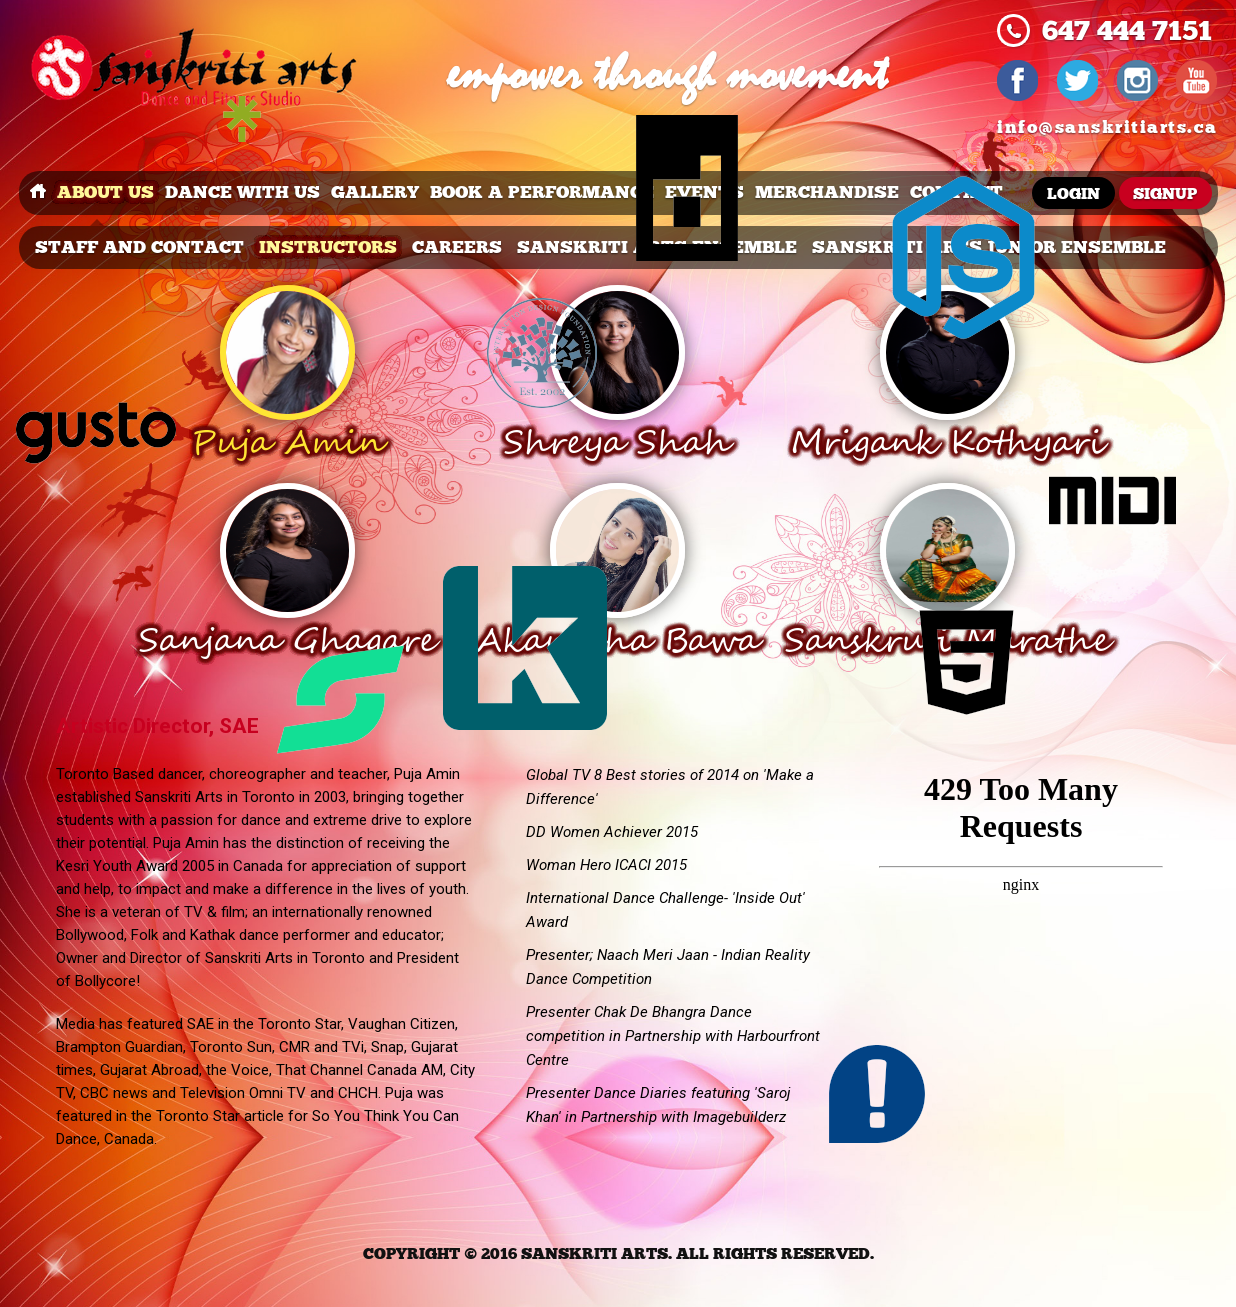 The image size is (1236, 1307). What do you see at coordinates (877, 1094) in the screenshot?
I see `check service outage status on Downdetector` at bounding box center [877, 1094].